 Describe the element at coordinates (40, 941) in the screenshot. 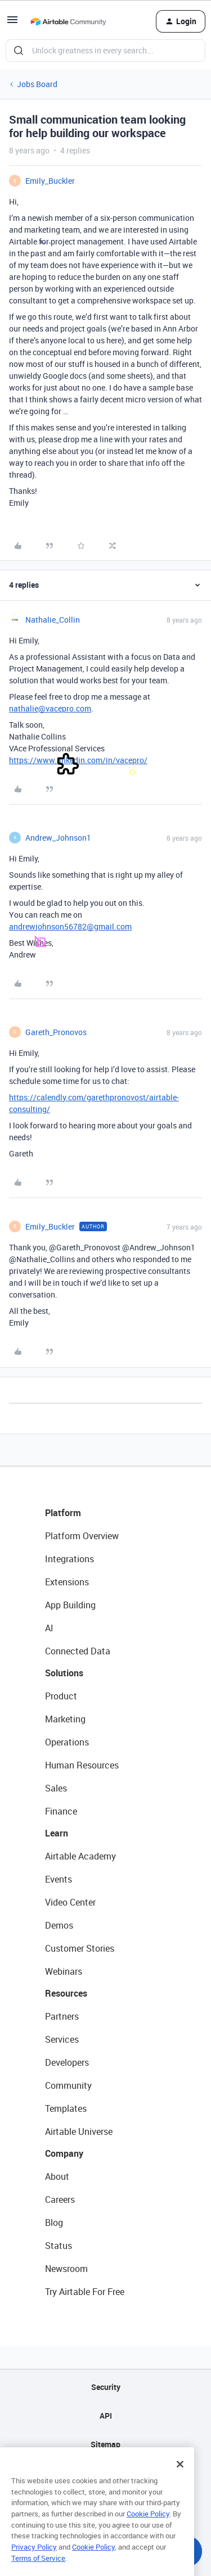

I see `disable wallpaper display` at that location.